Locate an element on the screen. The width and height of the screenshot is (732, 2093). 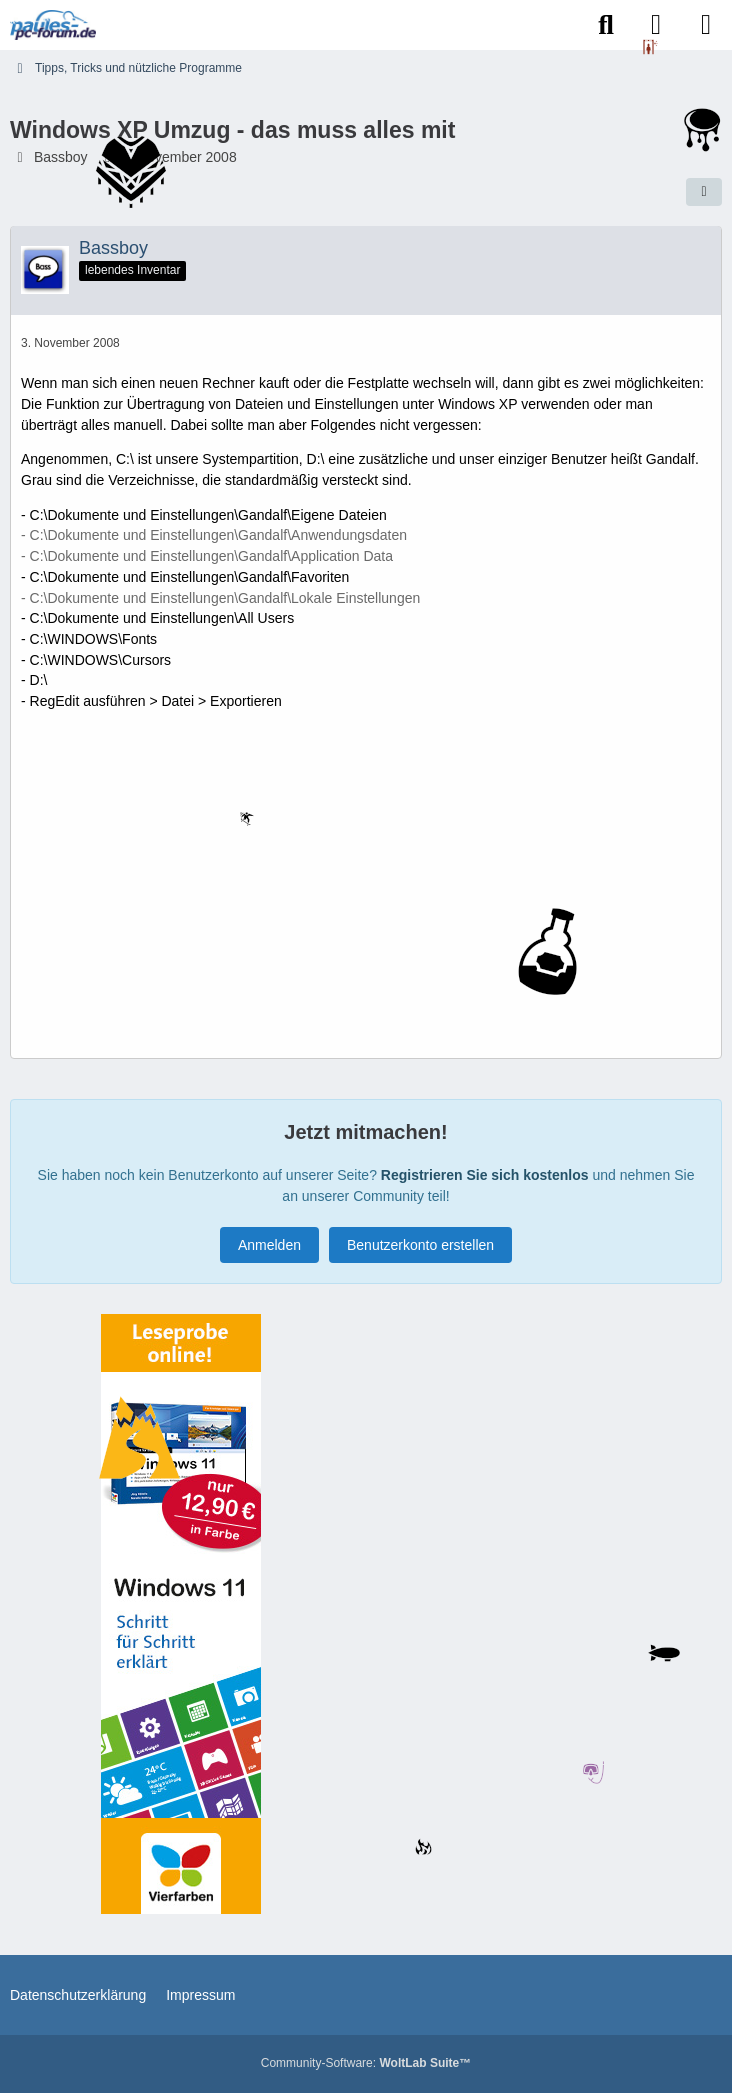
select a potion or consumable item is located at coordinates (552, 951).